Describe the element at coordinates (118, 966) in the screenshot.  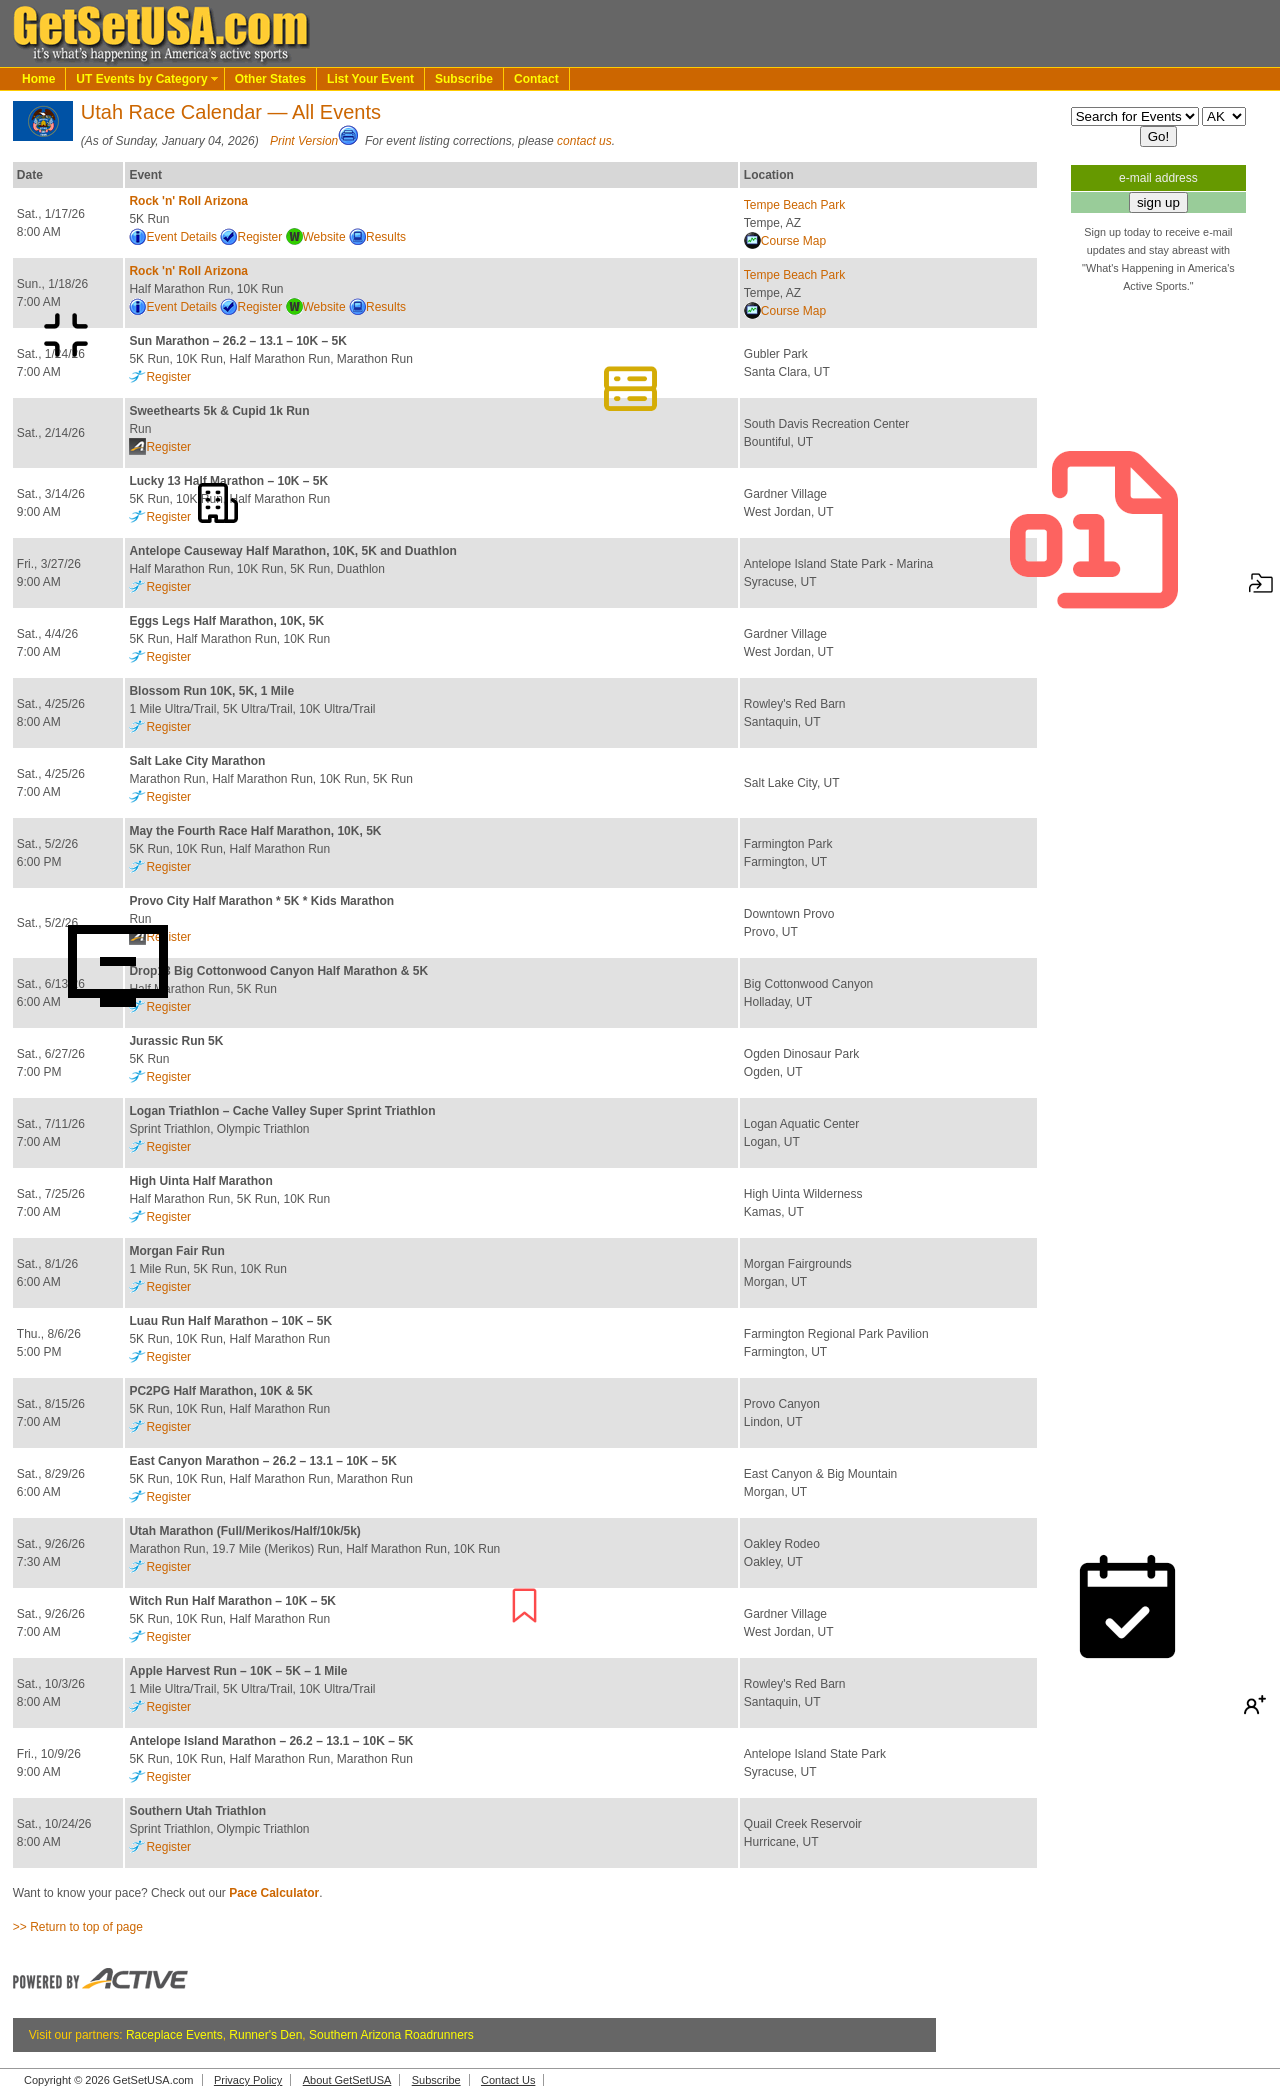
I see `remove item from media queue` at that location.